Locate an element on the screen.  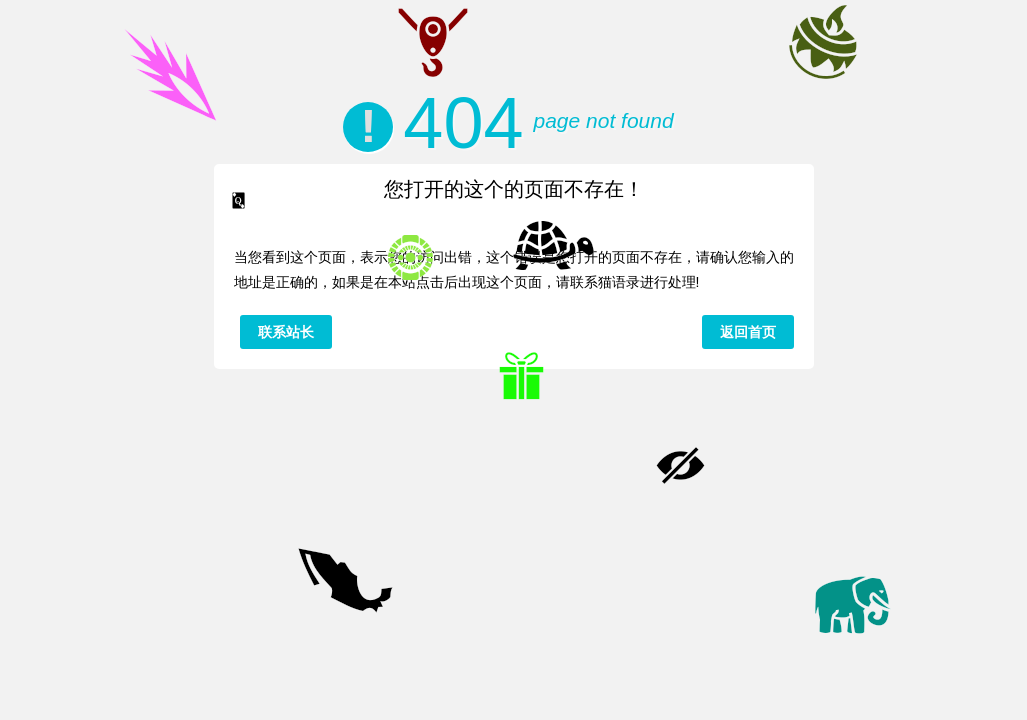
indicates crane or lifting equipment in a game interface is located at coordinates (433, 43).